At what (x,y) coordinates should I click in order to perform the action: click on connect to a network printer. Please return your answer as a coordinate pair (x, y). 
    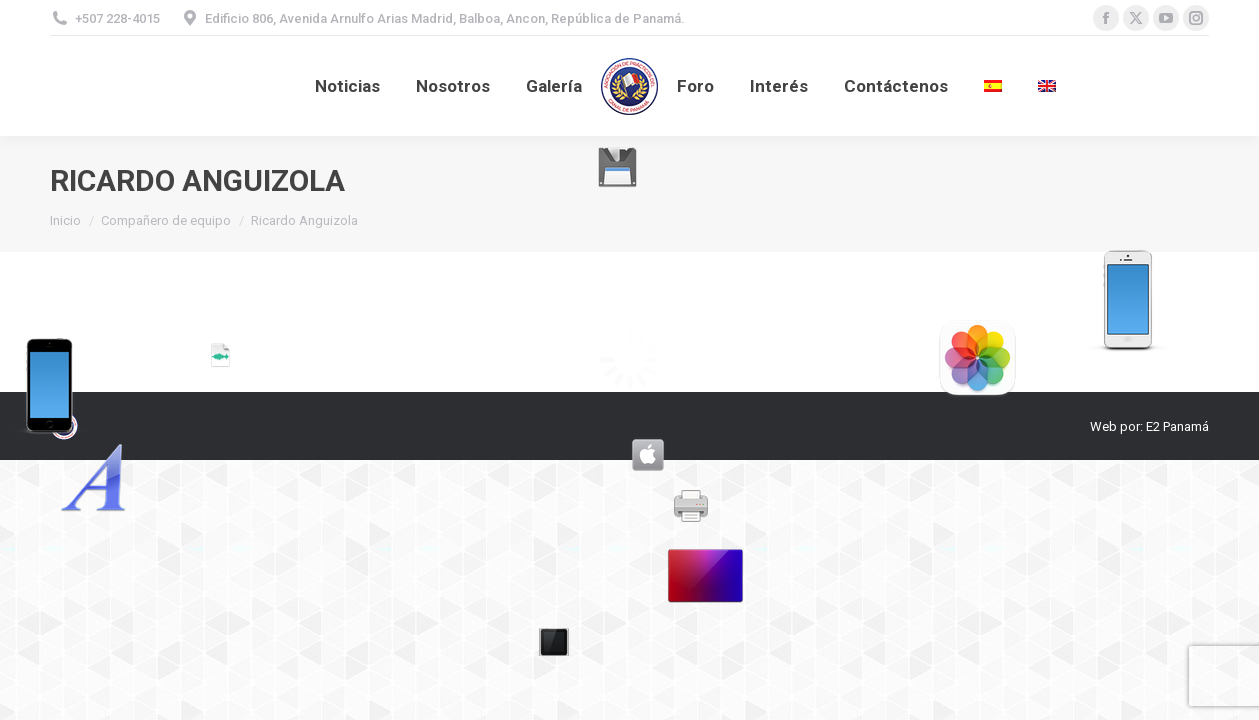
    Looking at the image, I should click on (691, 506).